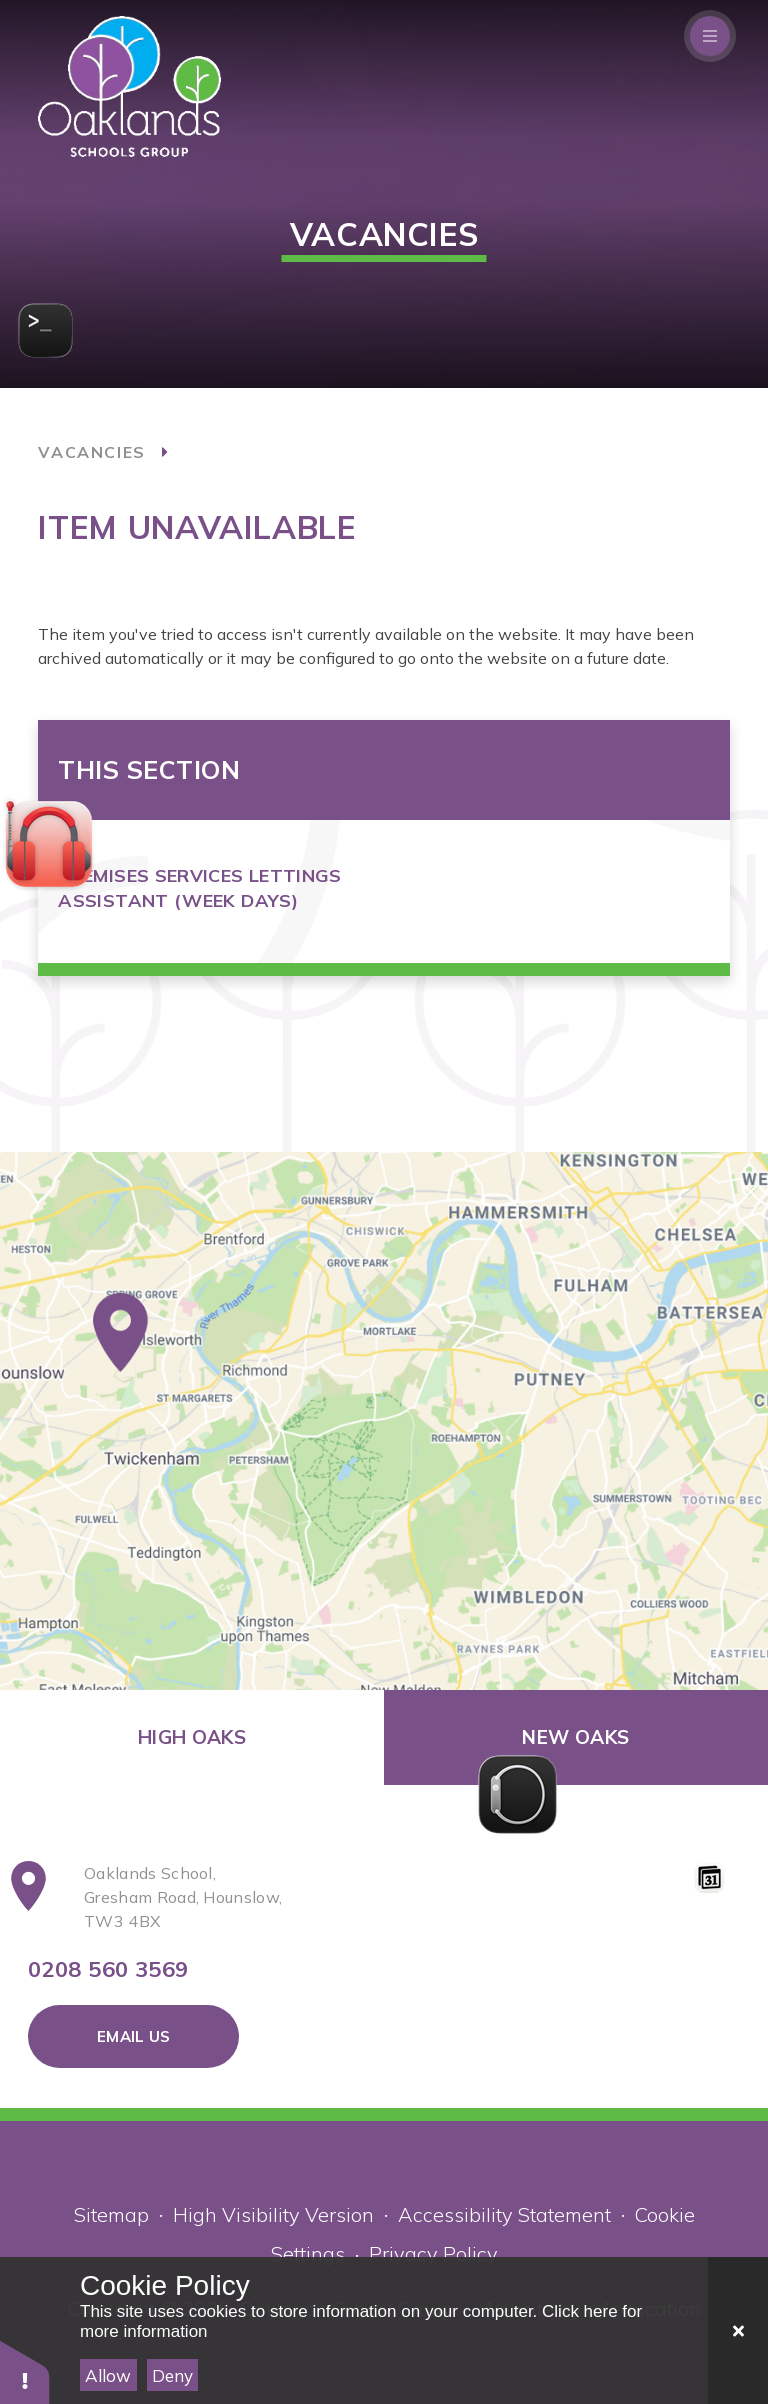 The width and height of the screenshot is (768, 2404). Describe the element at coordinates (49, 844) in the screenshot. I see `open audio sharing app` at that location.